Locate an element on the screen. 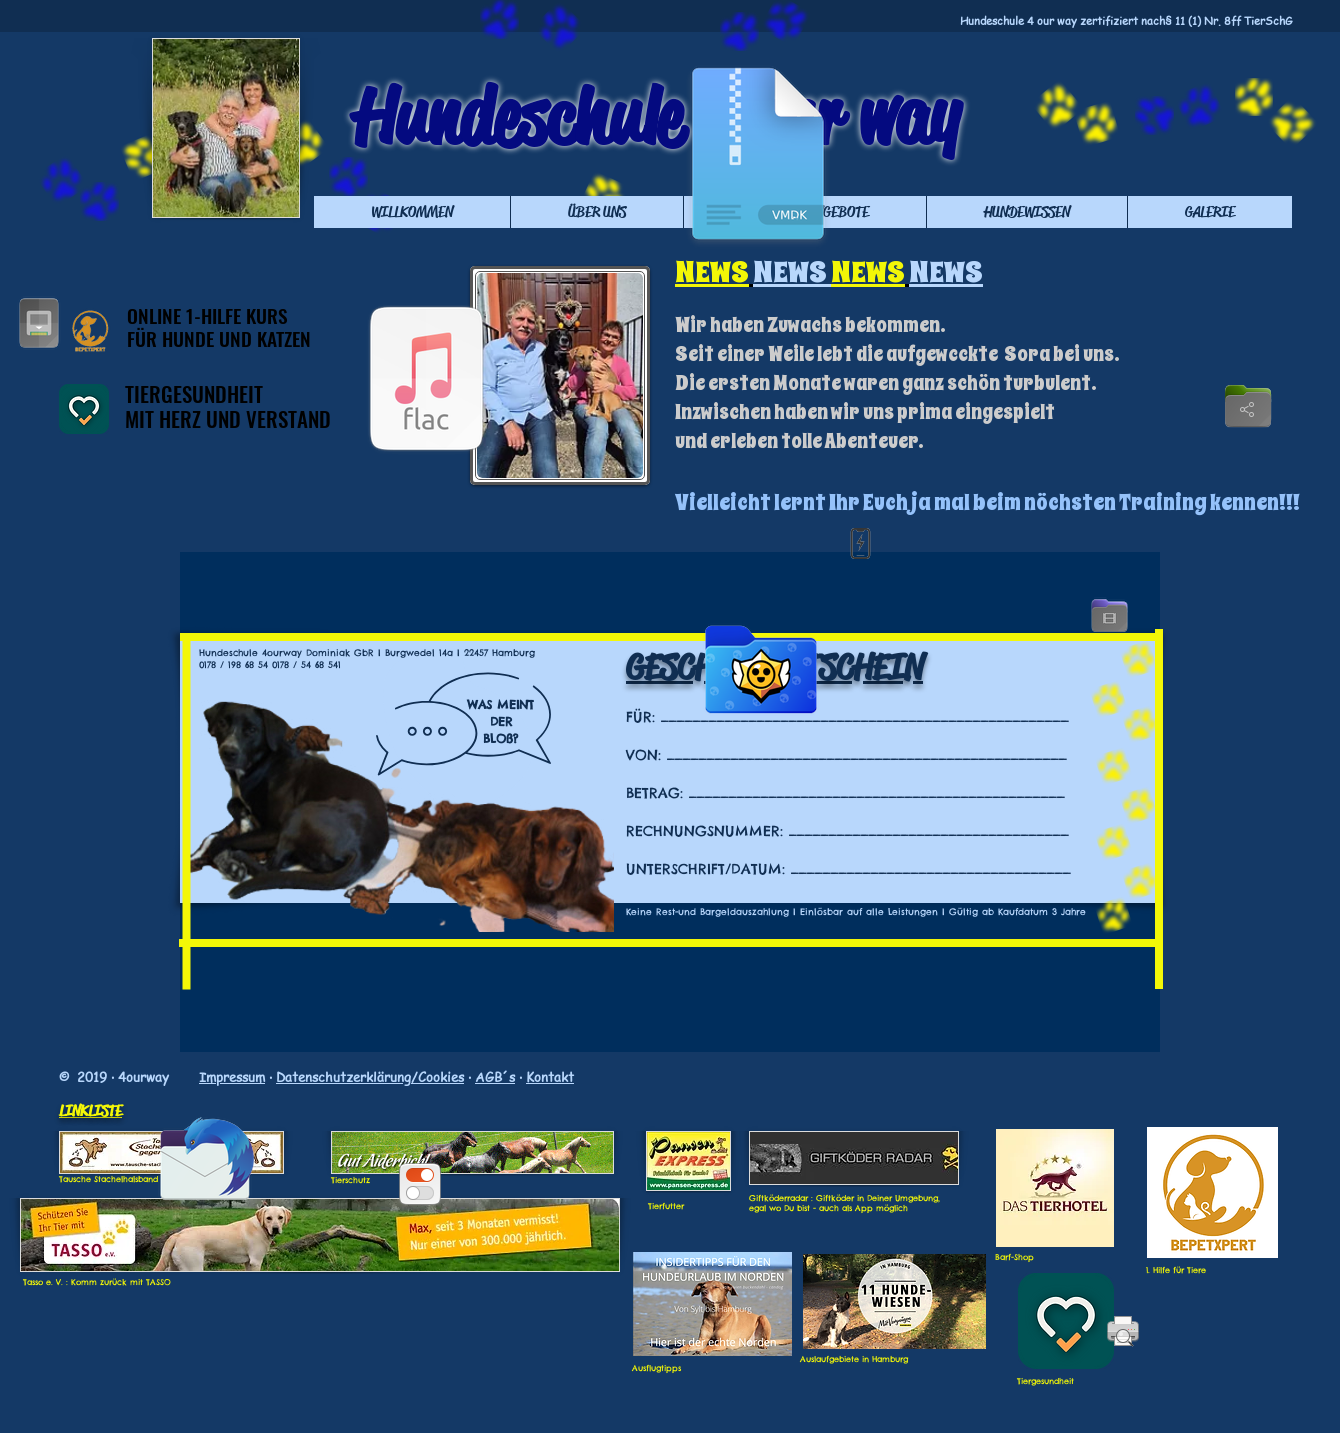 The height and width of the screenshot is (1433, 1340). preview document before printing is located at coordinates (1123, 1331).